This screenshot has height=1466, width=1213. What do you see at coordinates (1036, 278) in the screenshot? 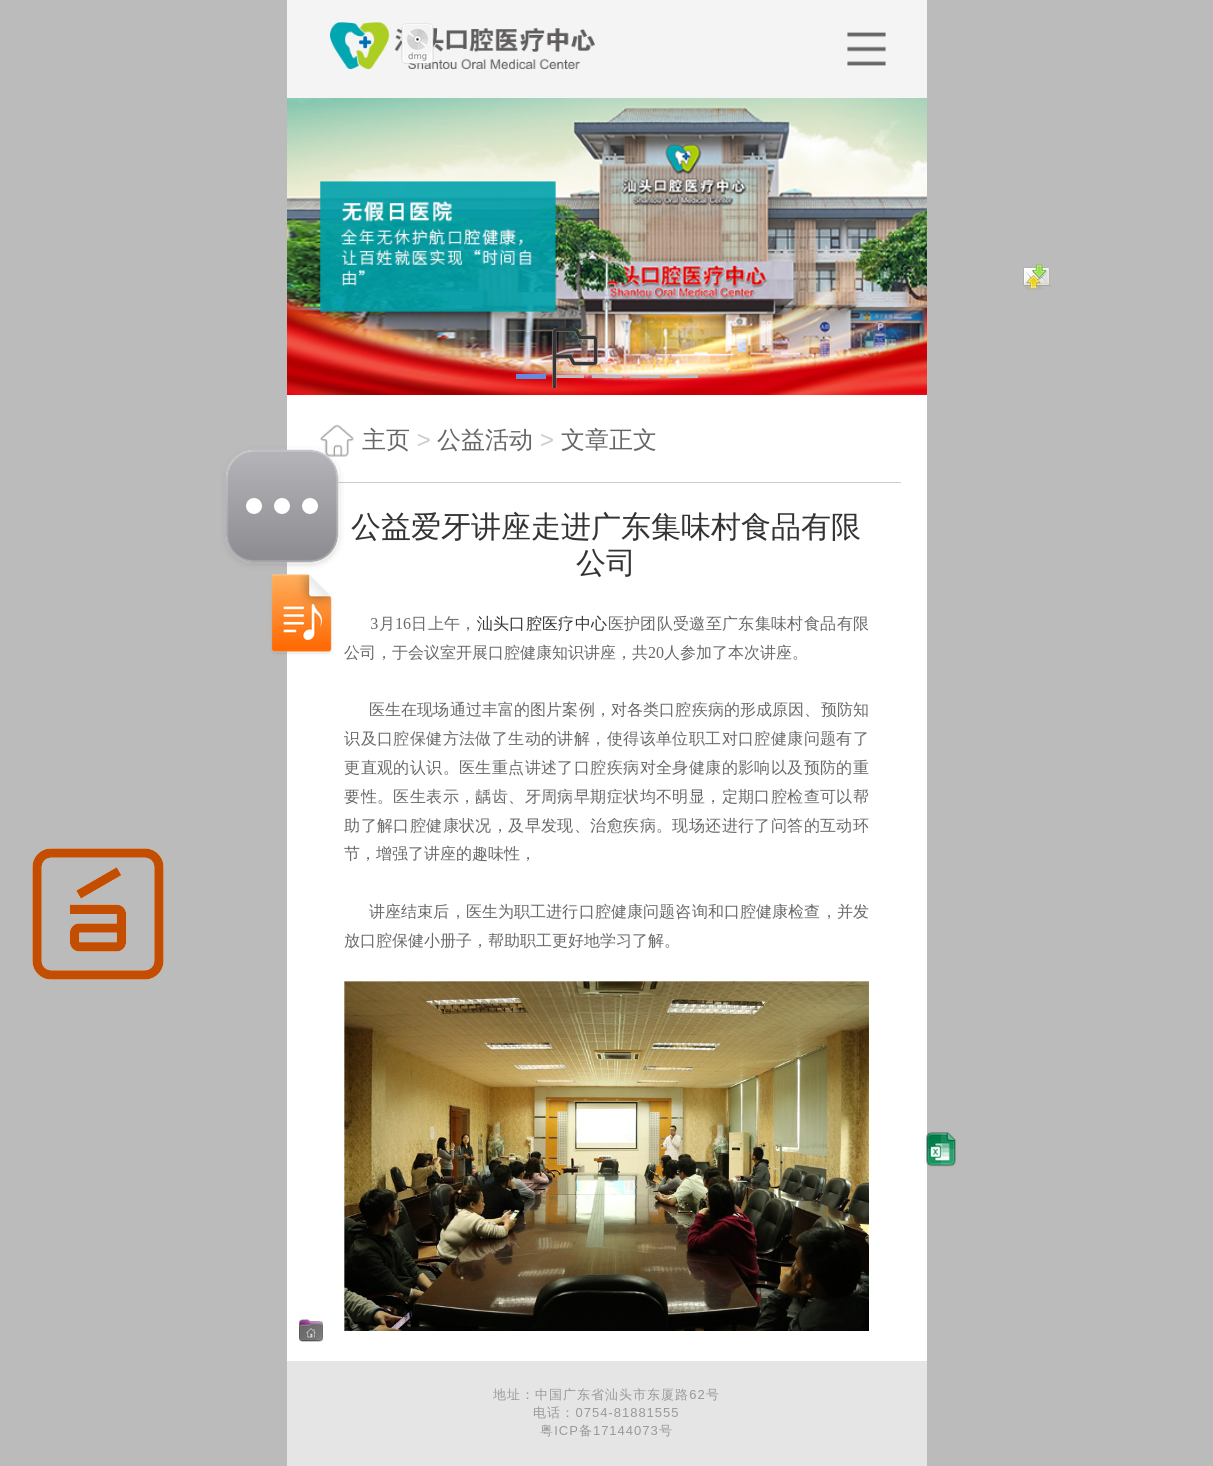
I see `sync incoming and outgoing mail` at bounding box center [1036, 278].